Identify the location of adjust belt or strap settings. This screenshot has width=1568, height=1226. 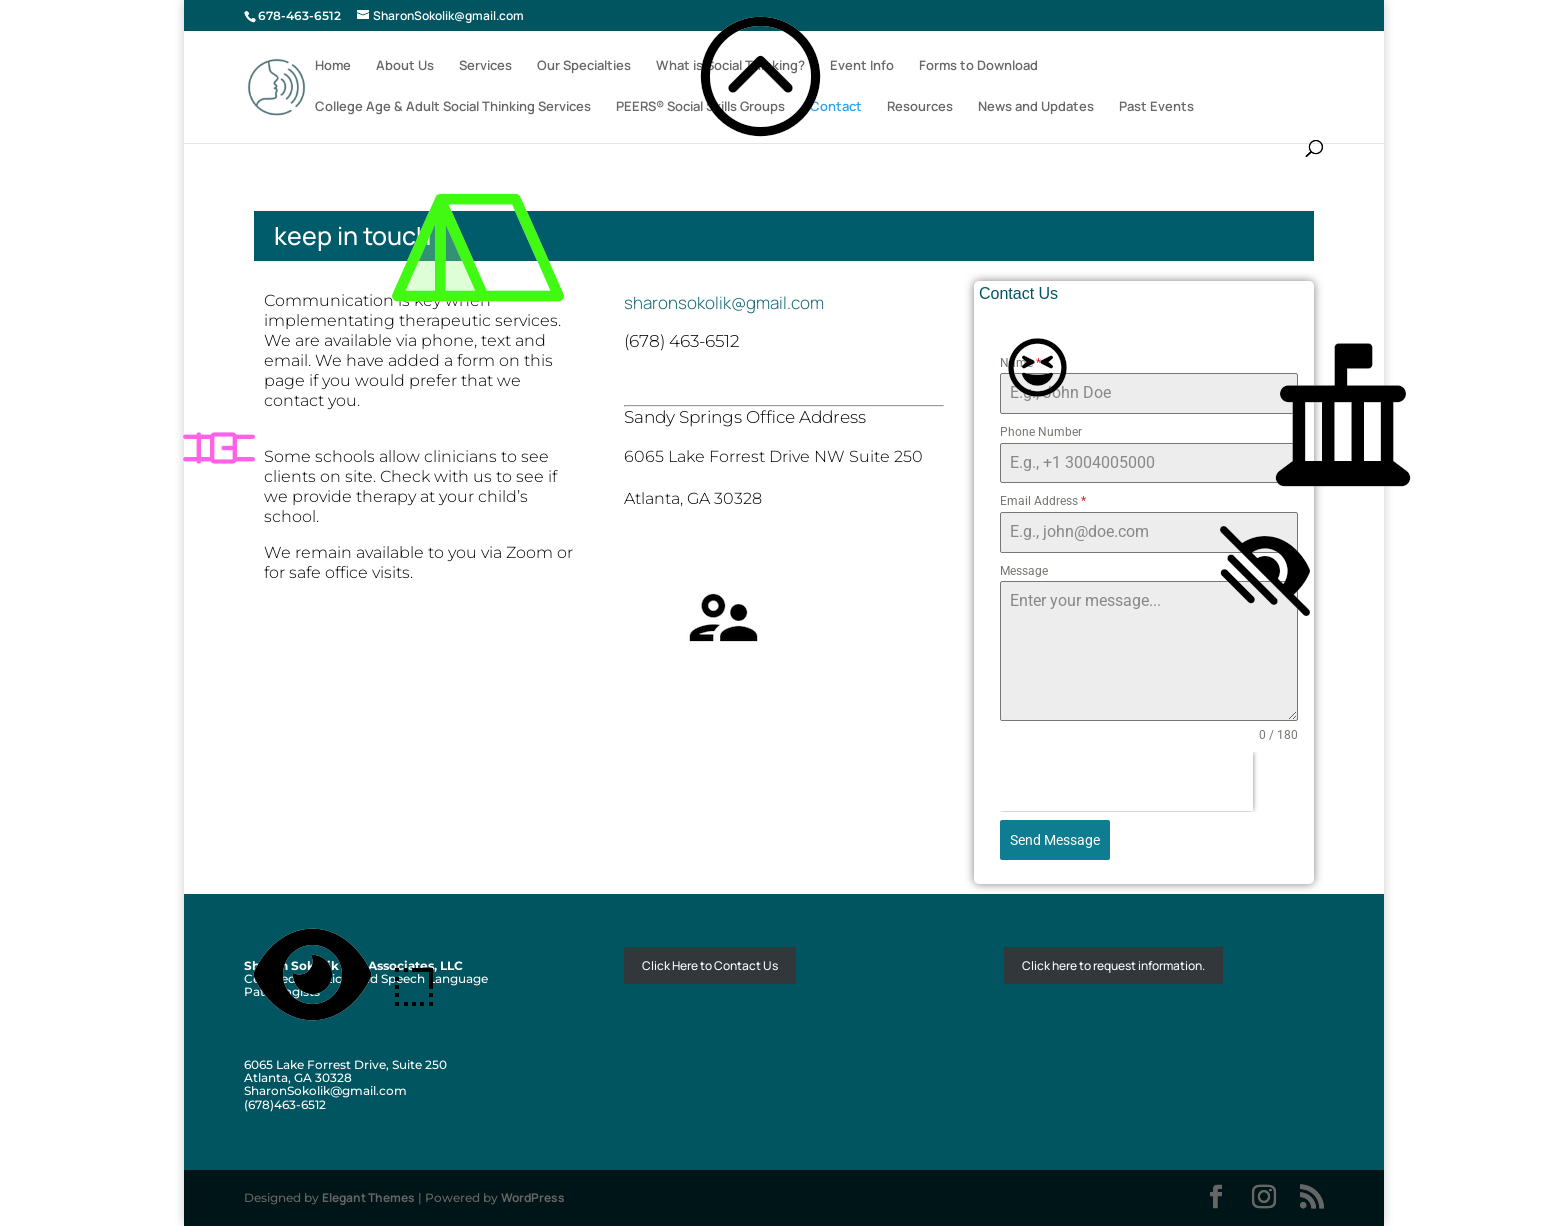
(219, 448).